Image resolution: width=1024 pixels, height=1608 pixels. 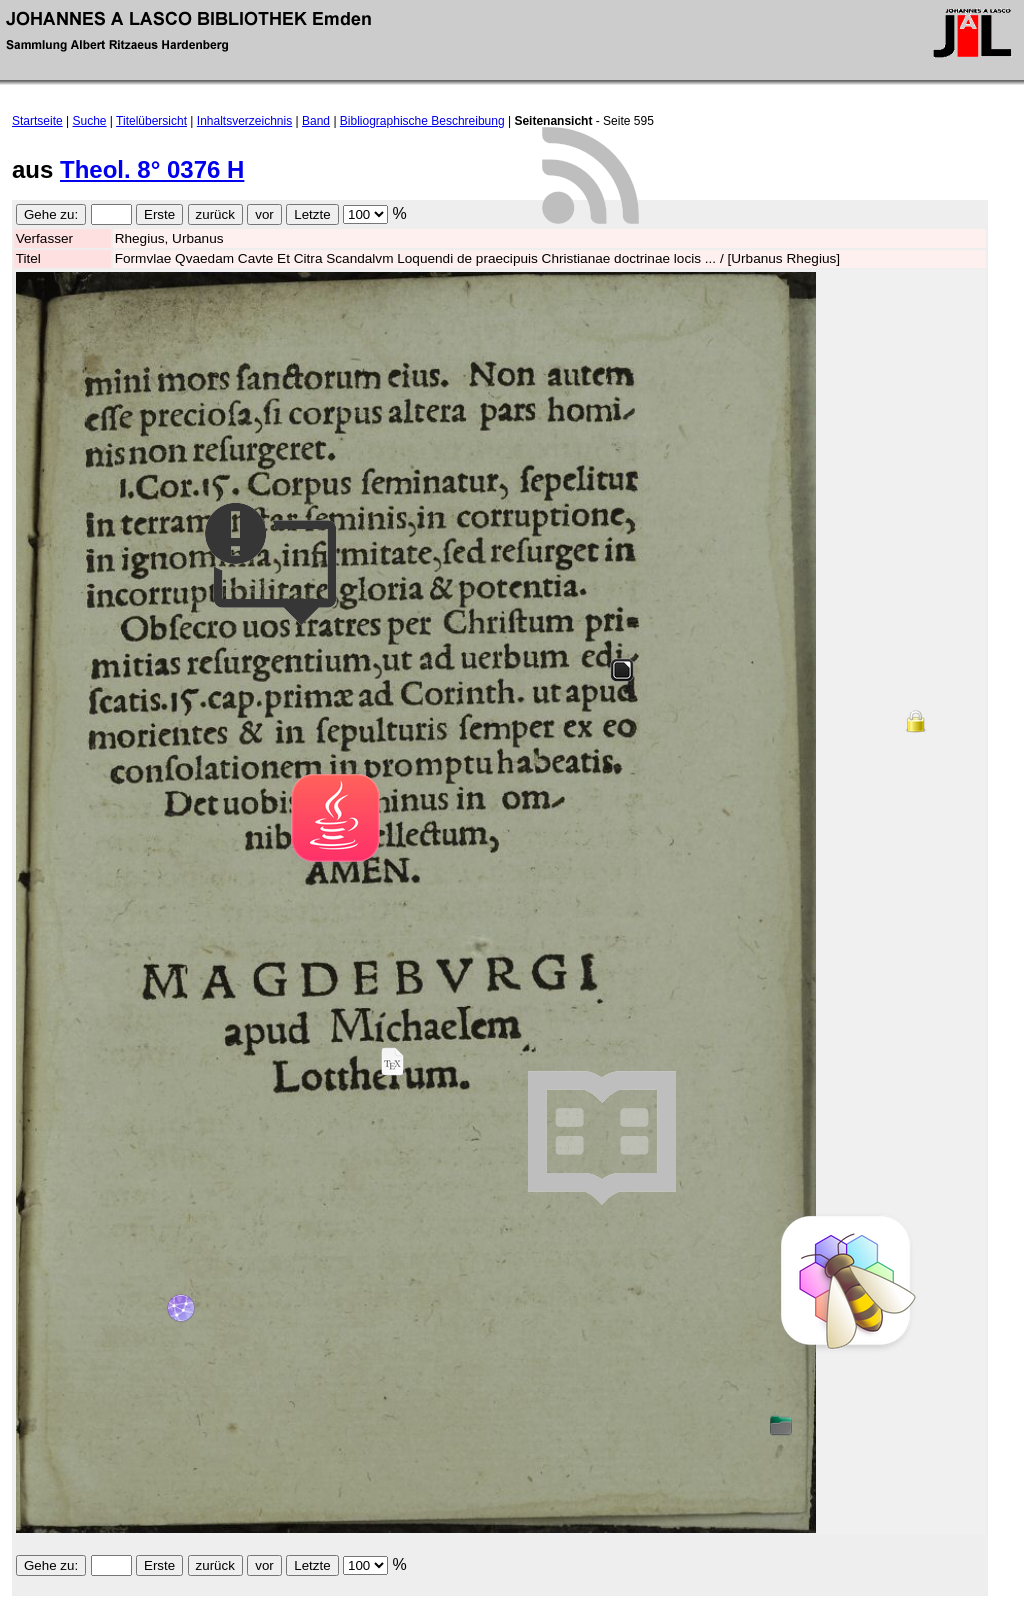 What do you see at coordinates (181, 1308) in the screenshot?
I see `open internet browser or web applications` at bounding box center [181, 1308].